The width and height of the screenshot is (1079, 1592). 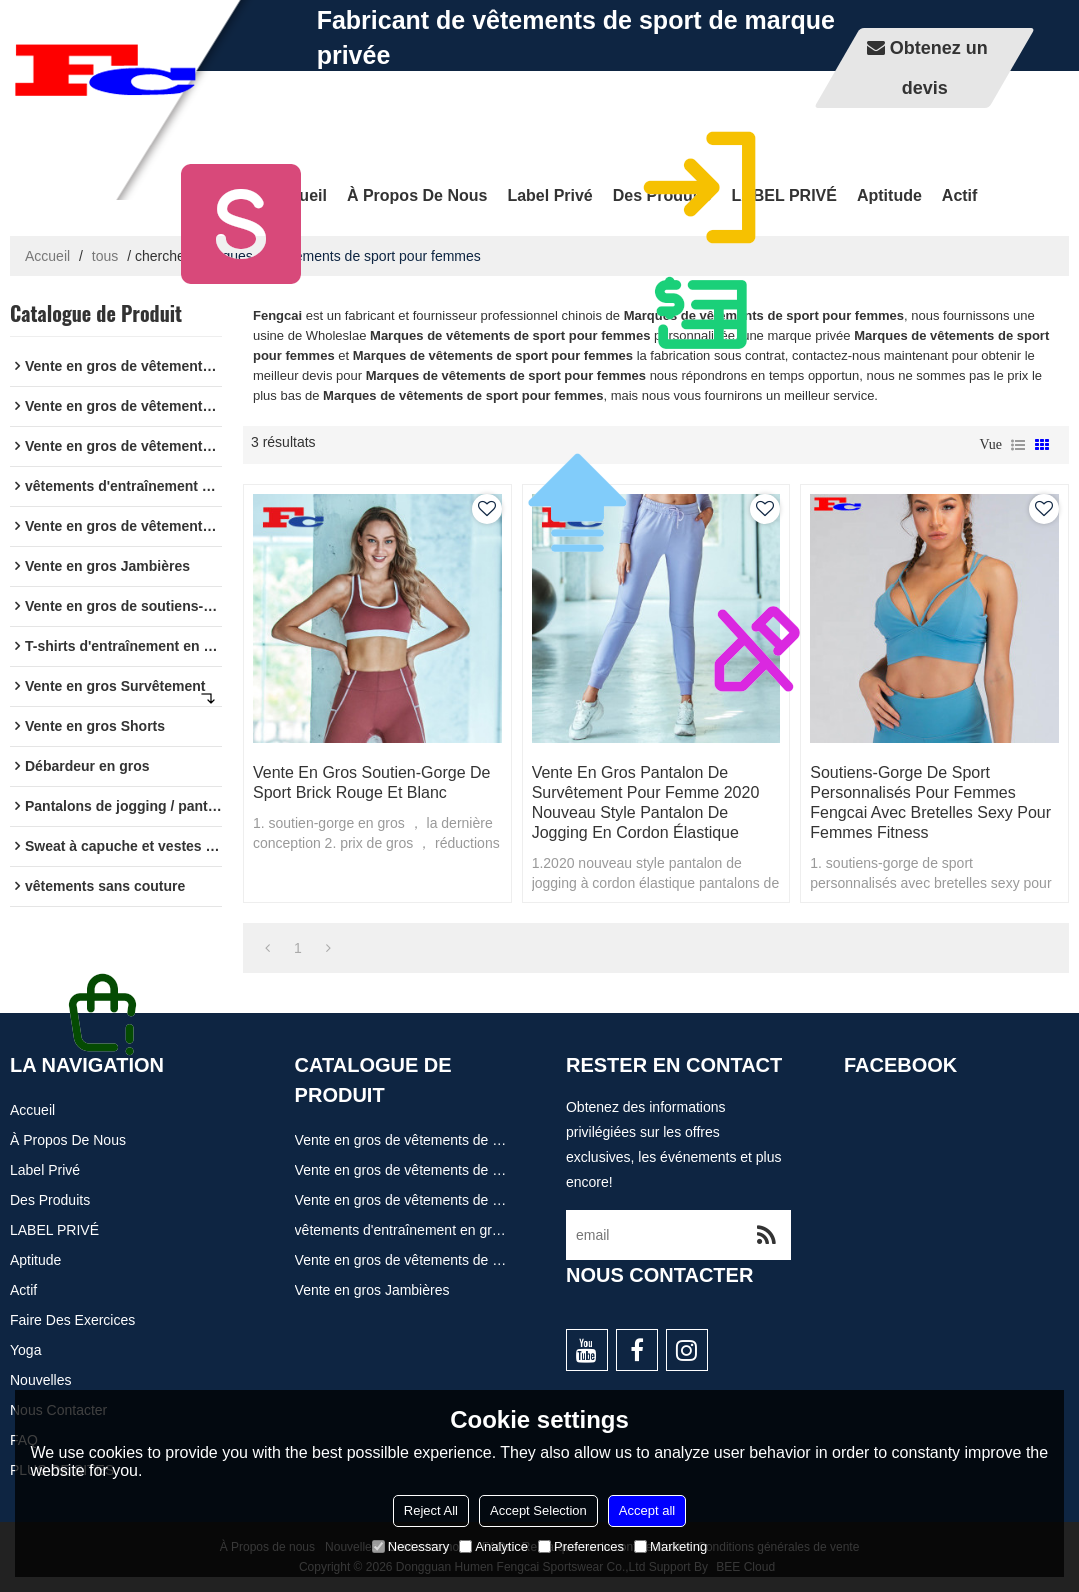 I want to click on view invoice or billing details, so click(x=702, y=314).